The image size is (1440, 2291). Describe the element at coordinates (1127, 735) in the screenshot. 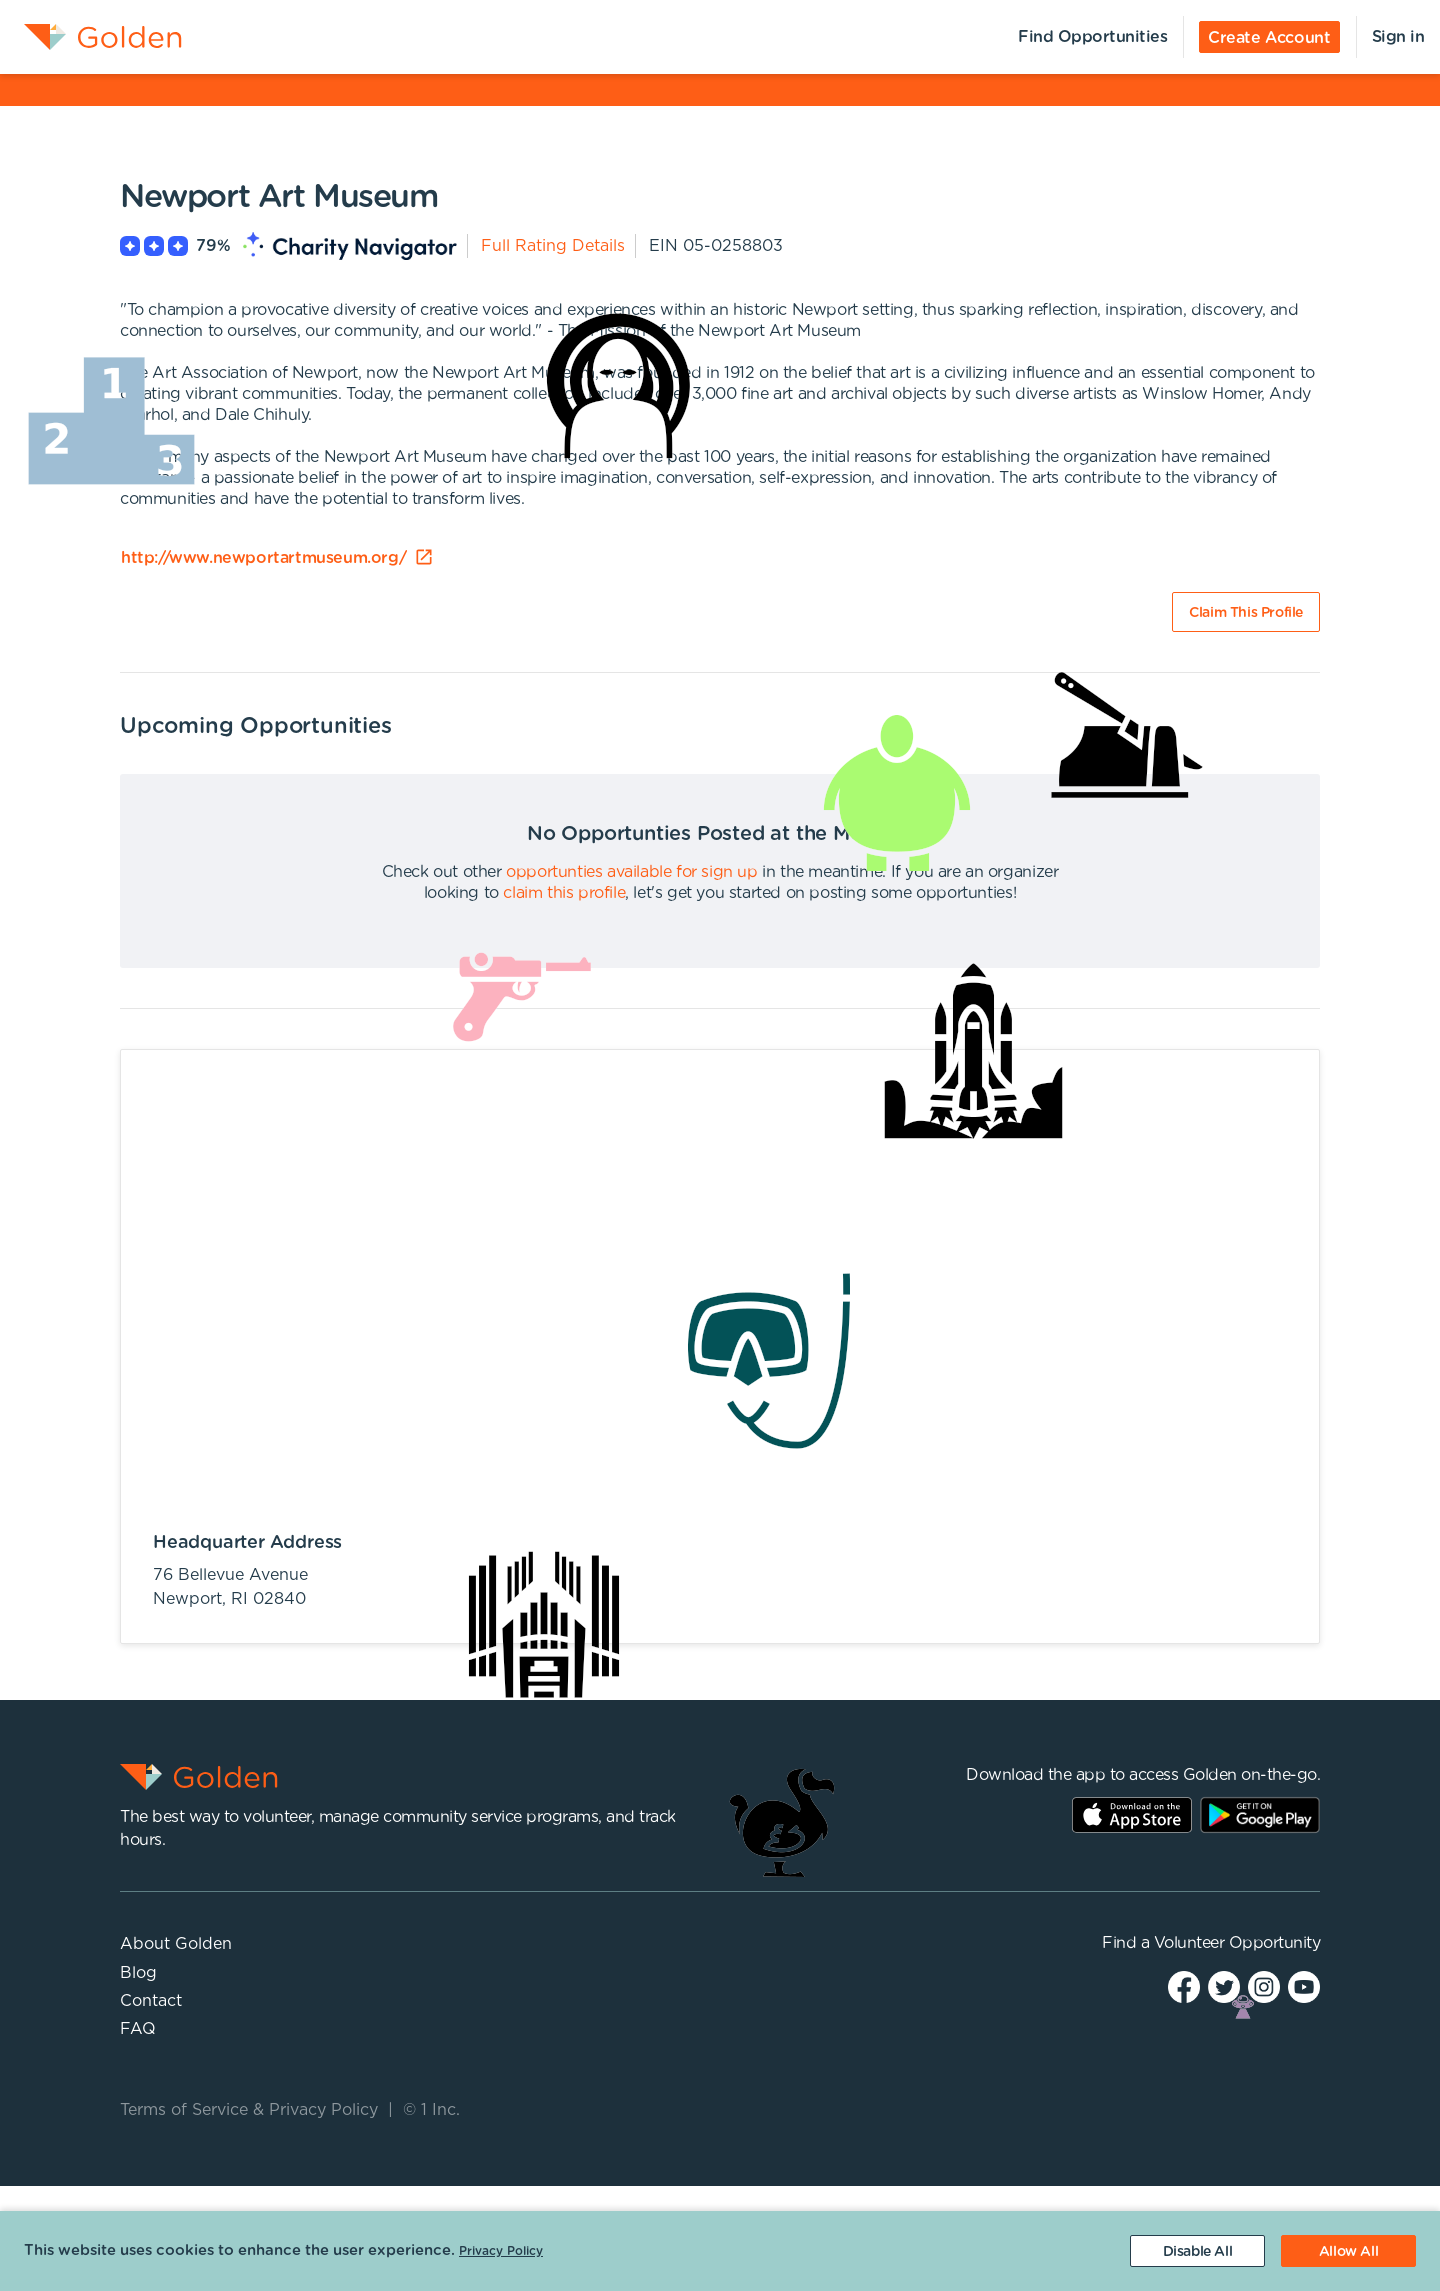

I see `butter ingredient in a cooking or recipe game` at that location.